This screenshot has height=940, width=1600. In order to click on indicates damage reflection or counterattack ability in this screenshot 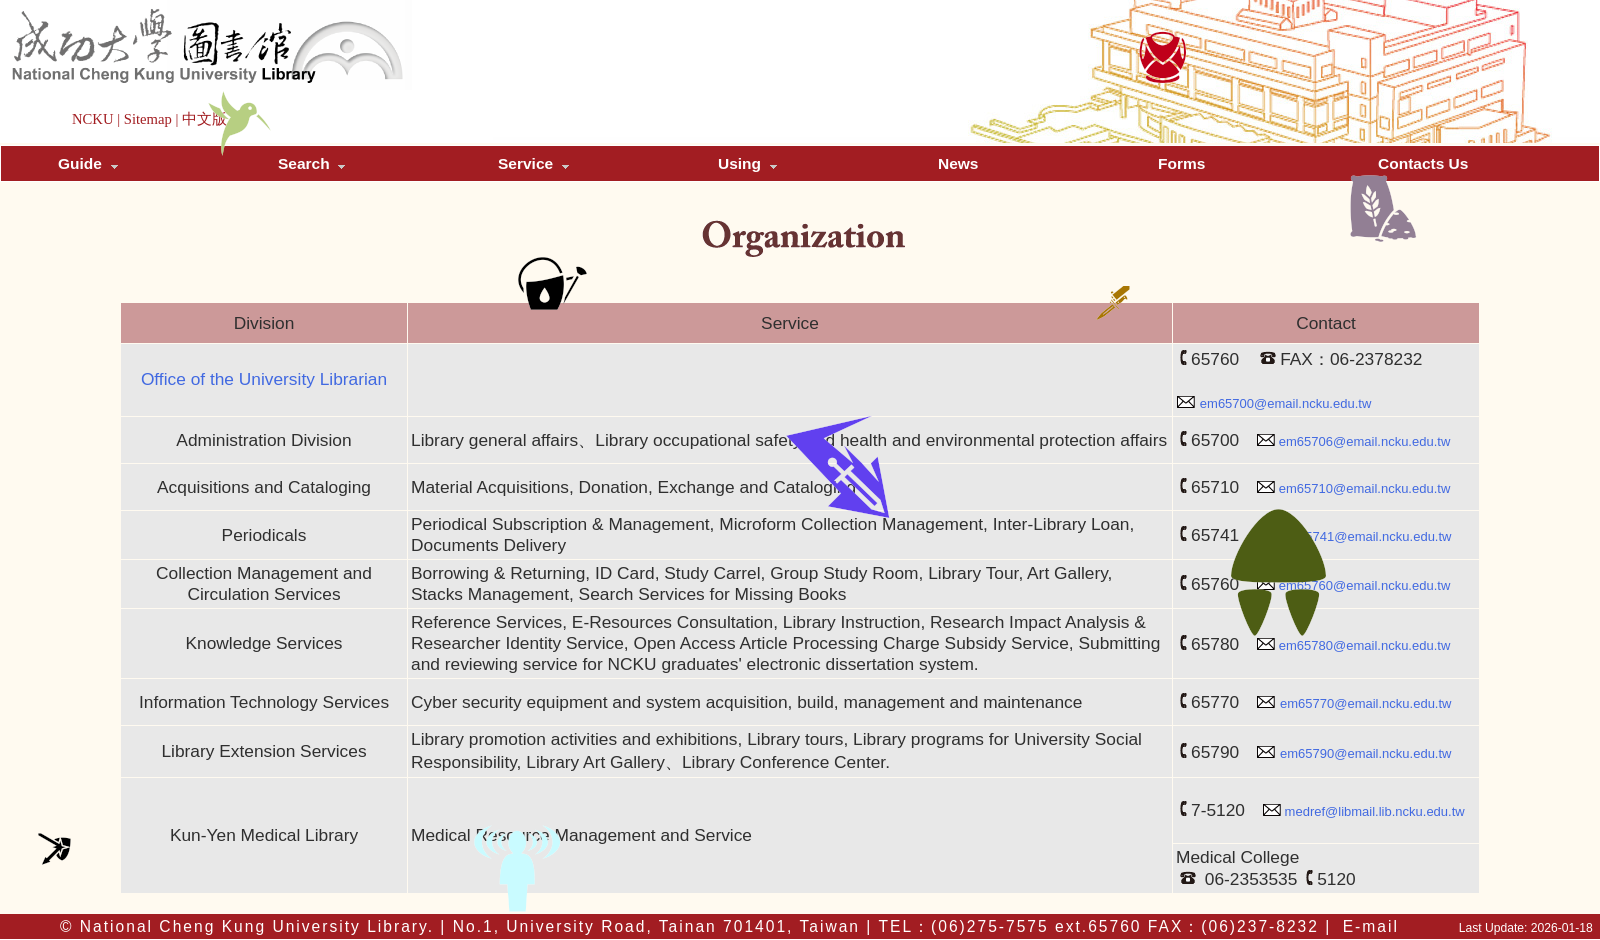, I will do `click(54, 849)`.